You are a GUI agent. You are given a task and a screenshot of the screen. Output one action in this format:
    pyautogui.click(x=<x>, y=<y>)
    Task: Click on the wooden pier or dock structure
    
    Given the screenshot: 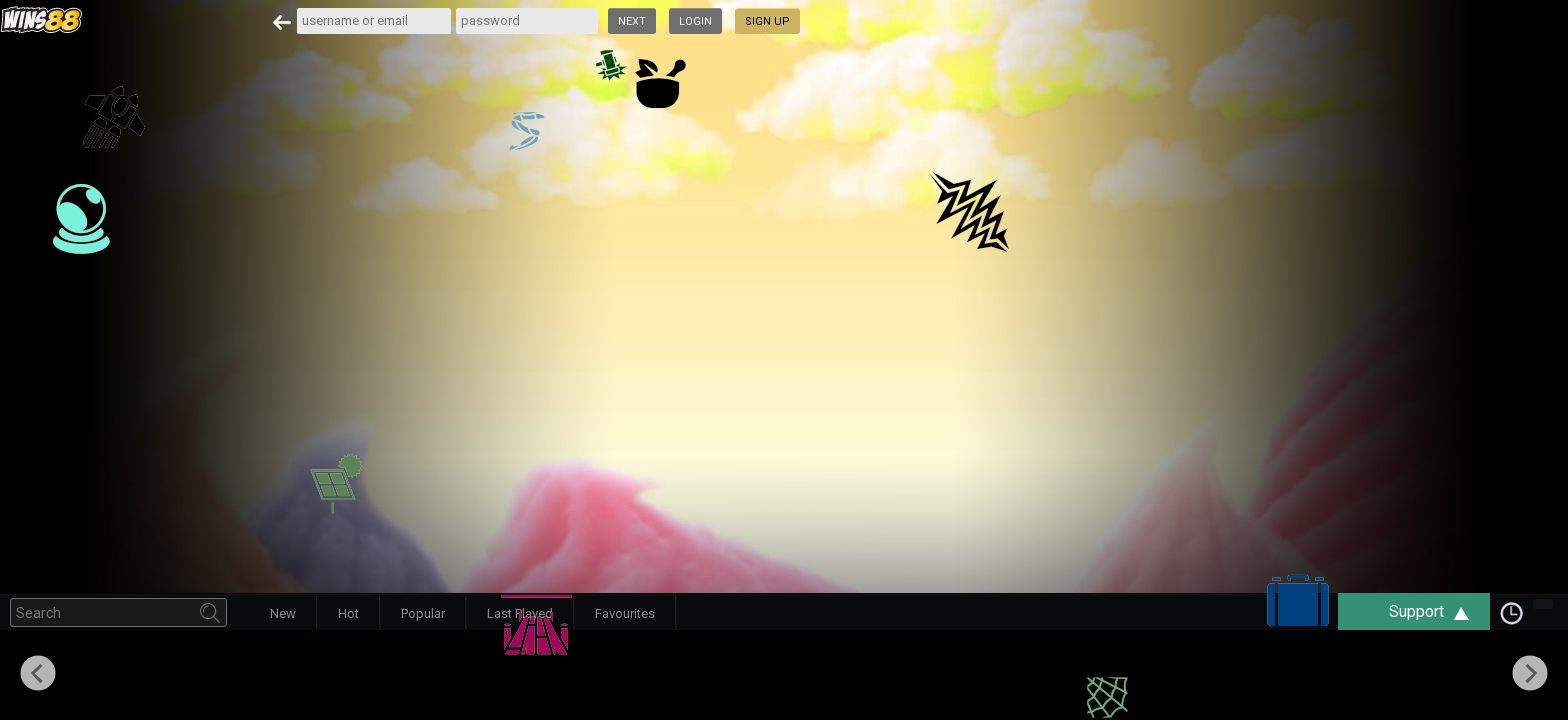 What is the action you would take?
    pyautogui.click(x=536, y=620)
    